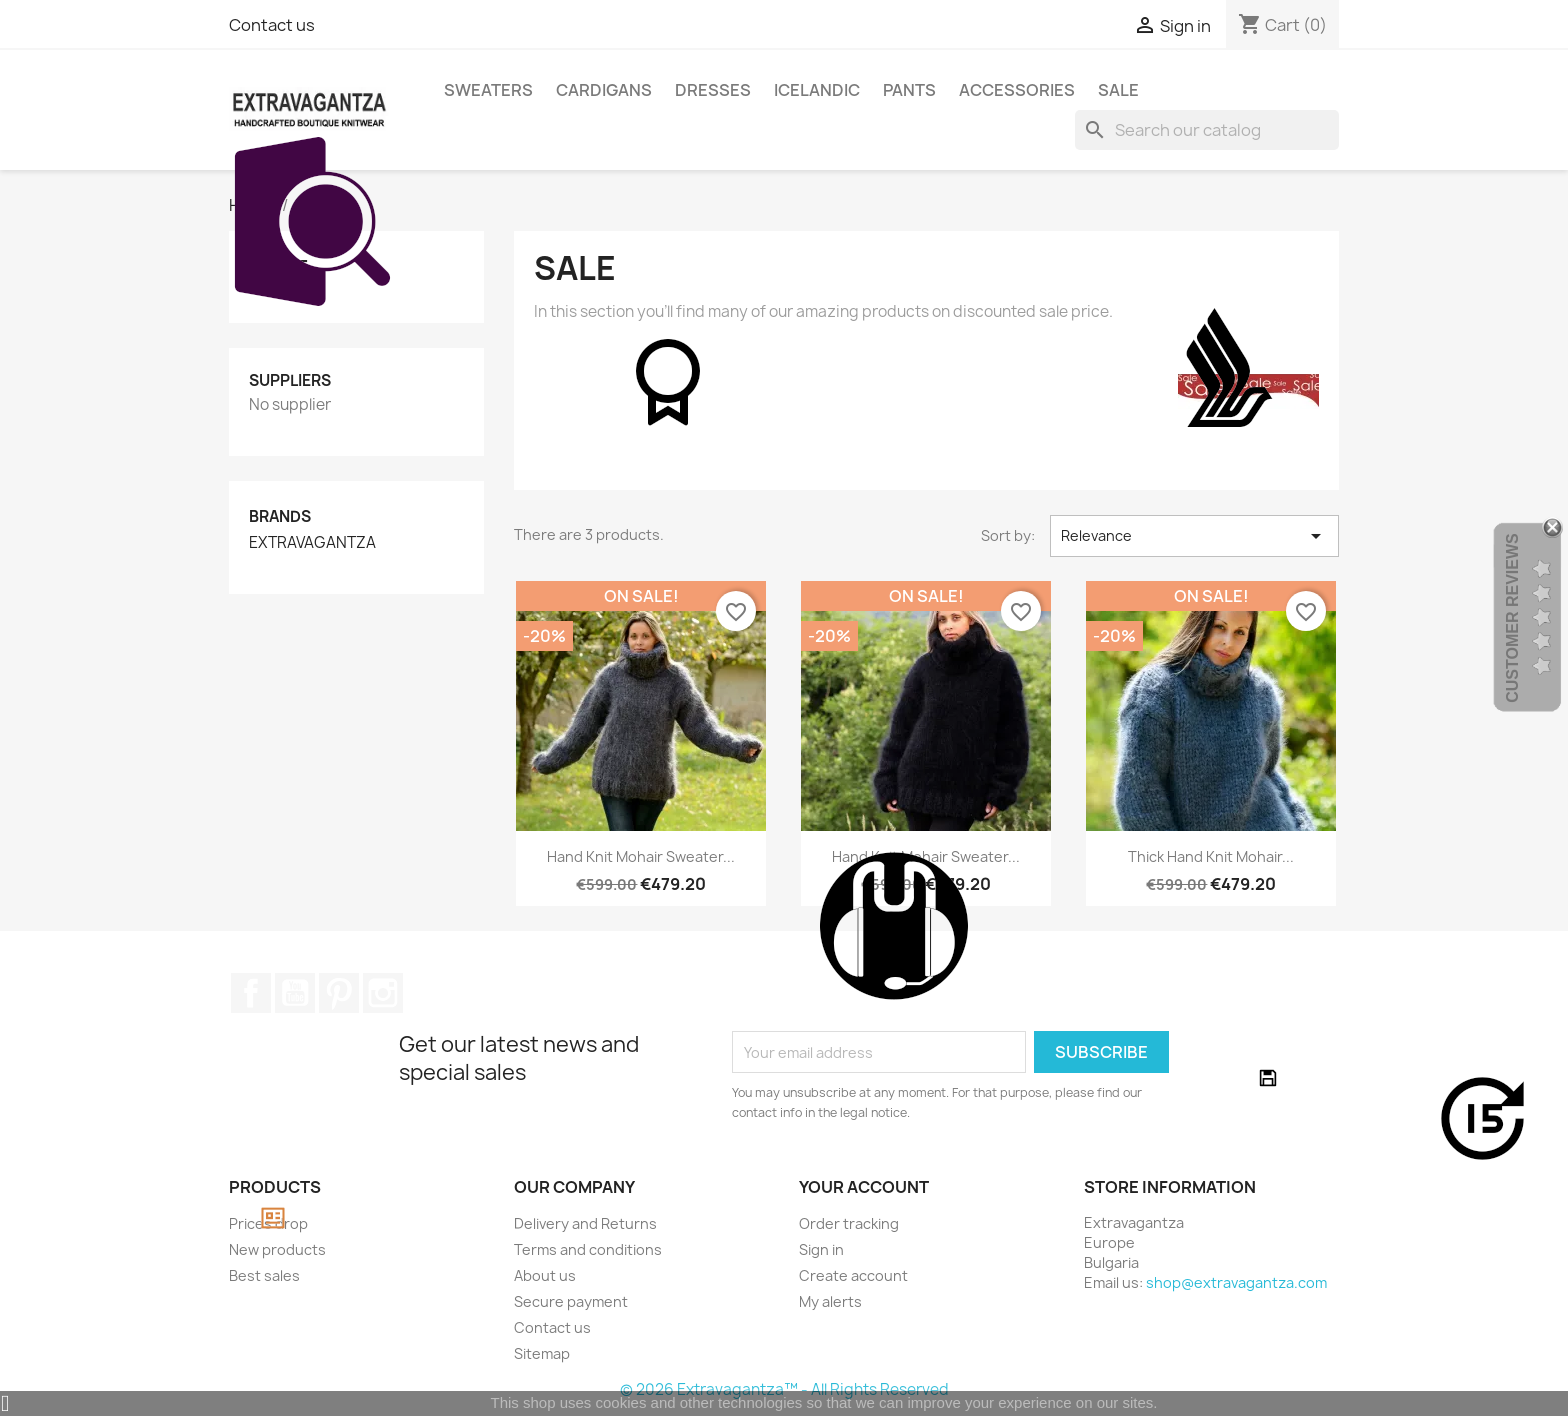 This screenshot has width=1568, height=1416. What do you see at coordinates (1482, 1118) in the screenshot?
I see `skip forward 15 seconds` at bounding box center [1482, 1118].